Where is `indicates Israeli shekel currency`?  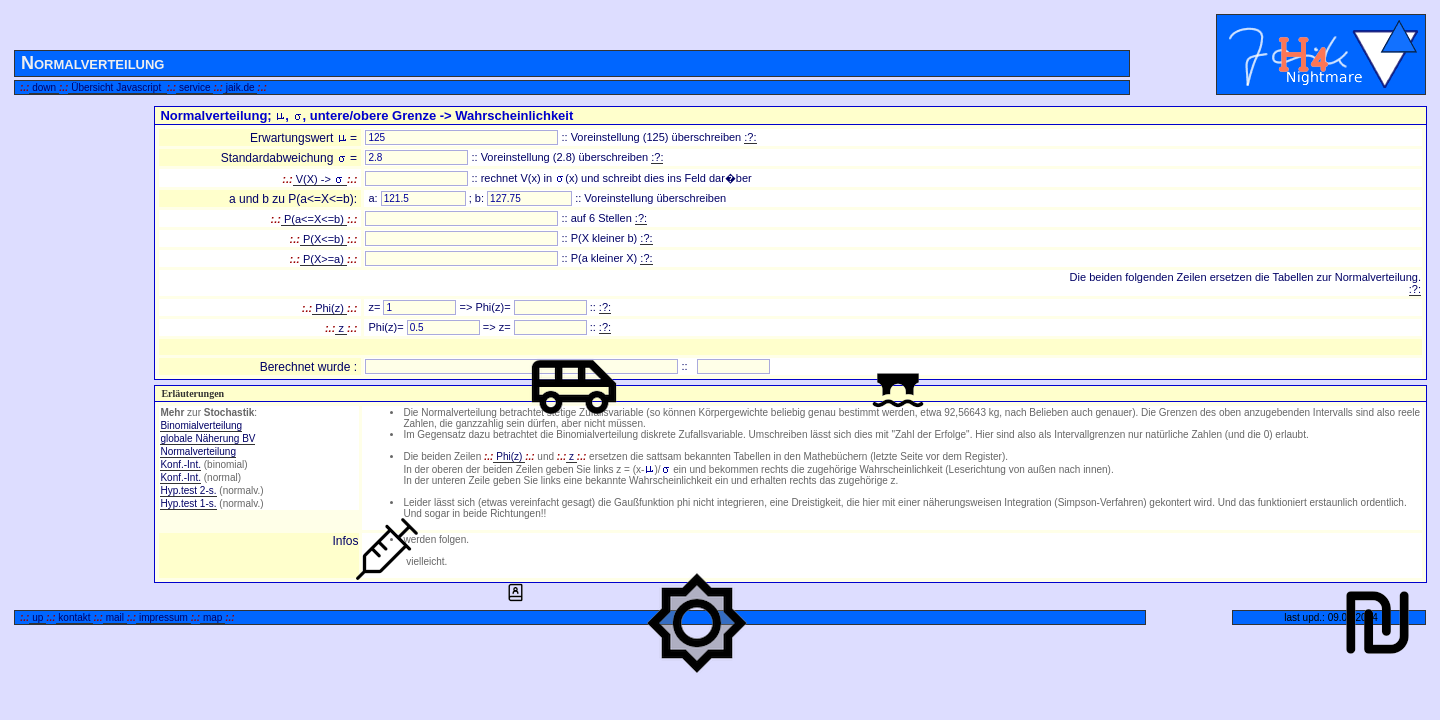 indicates Israeli shekel currency is located at coordinates (1377, 622).